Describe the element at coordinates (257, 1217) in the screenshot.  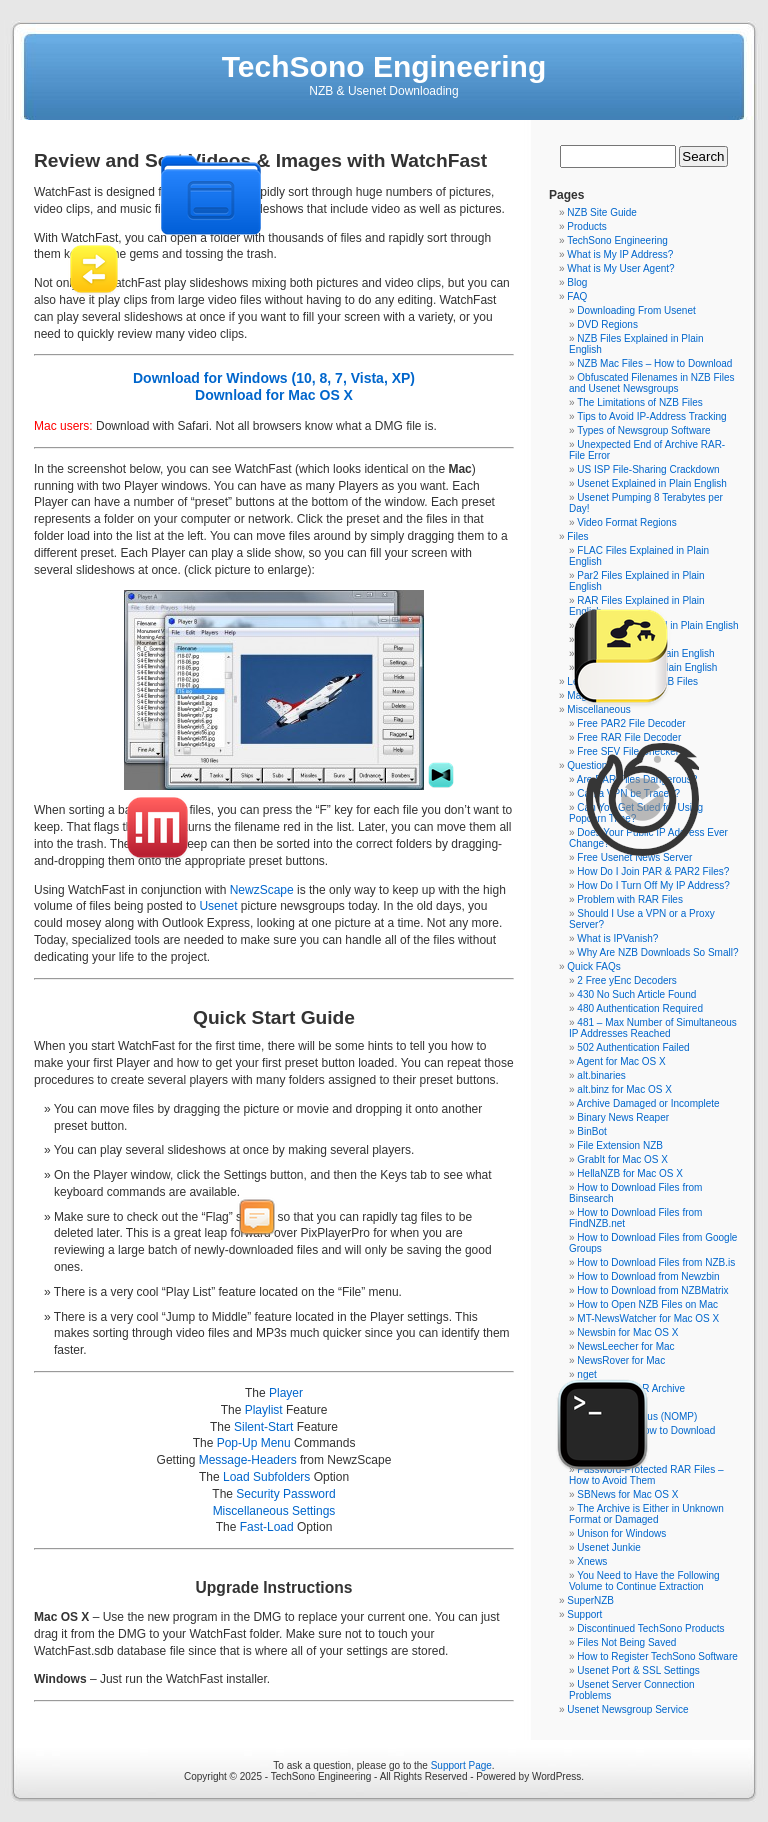
I see `open chatty messaging app` at that location.